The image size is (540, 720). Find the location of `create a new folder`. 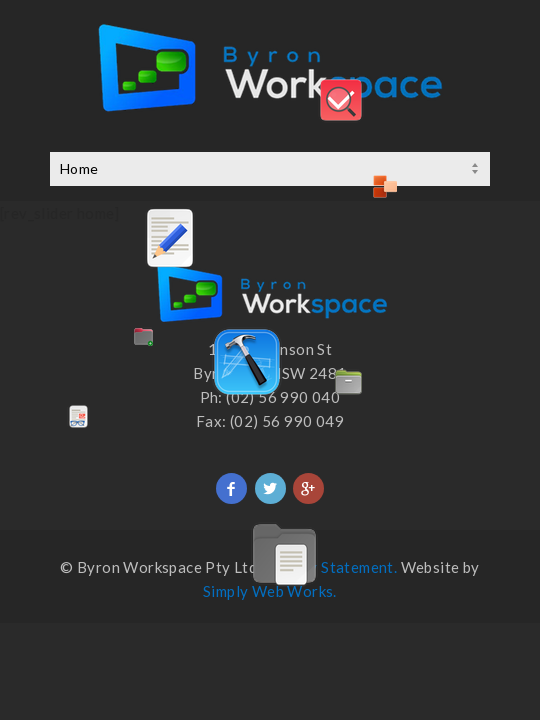

create a new folder is located at coordinates (143, 336).